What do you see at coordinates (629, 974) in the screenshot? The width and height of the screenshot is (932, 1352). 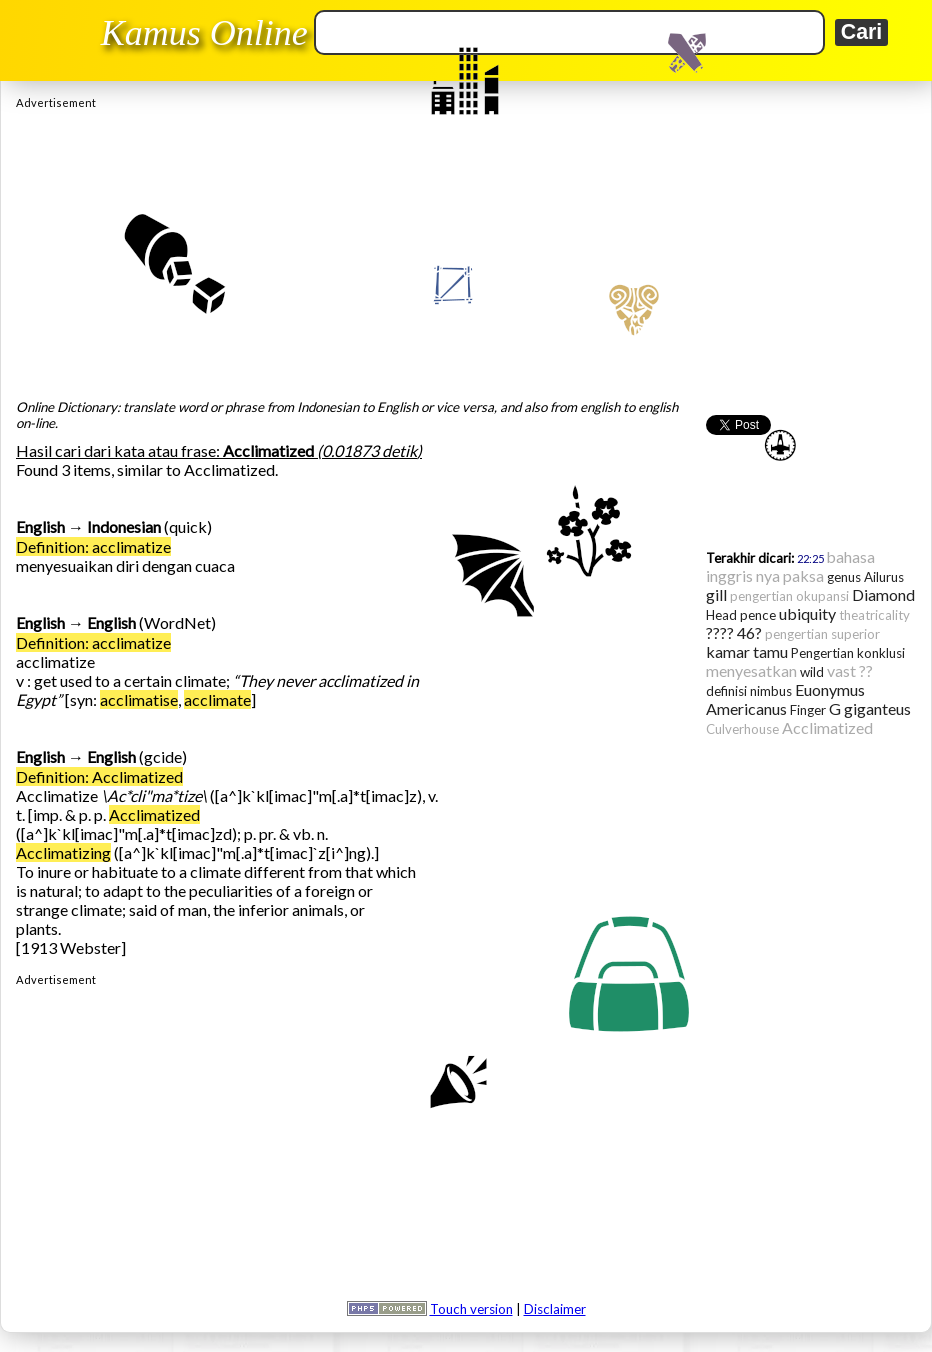 I see `access gym or fitness features` at bounding box center [629, 974].